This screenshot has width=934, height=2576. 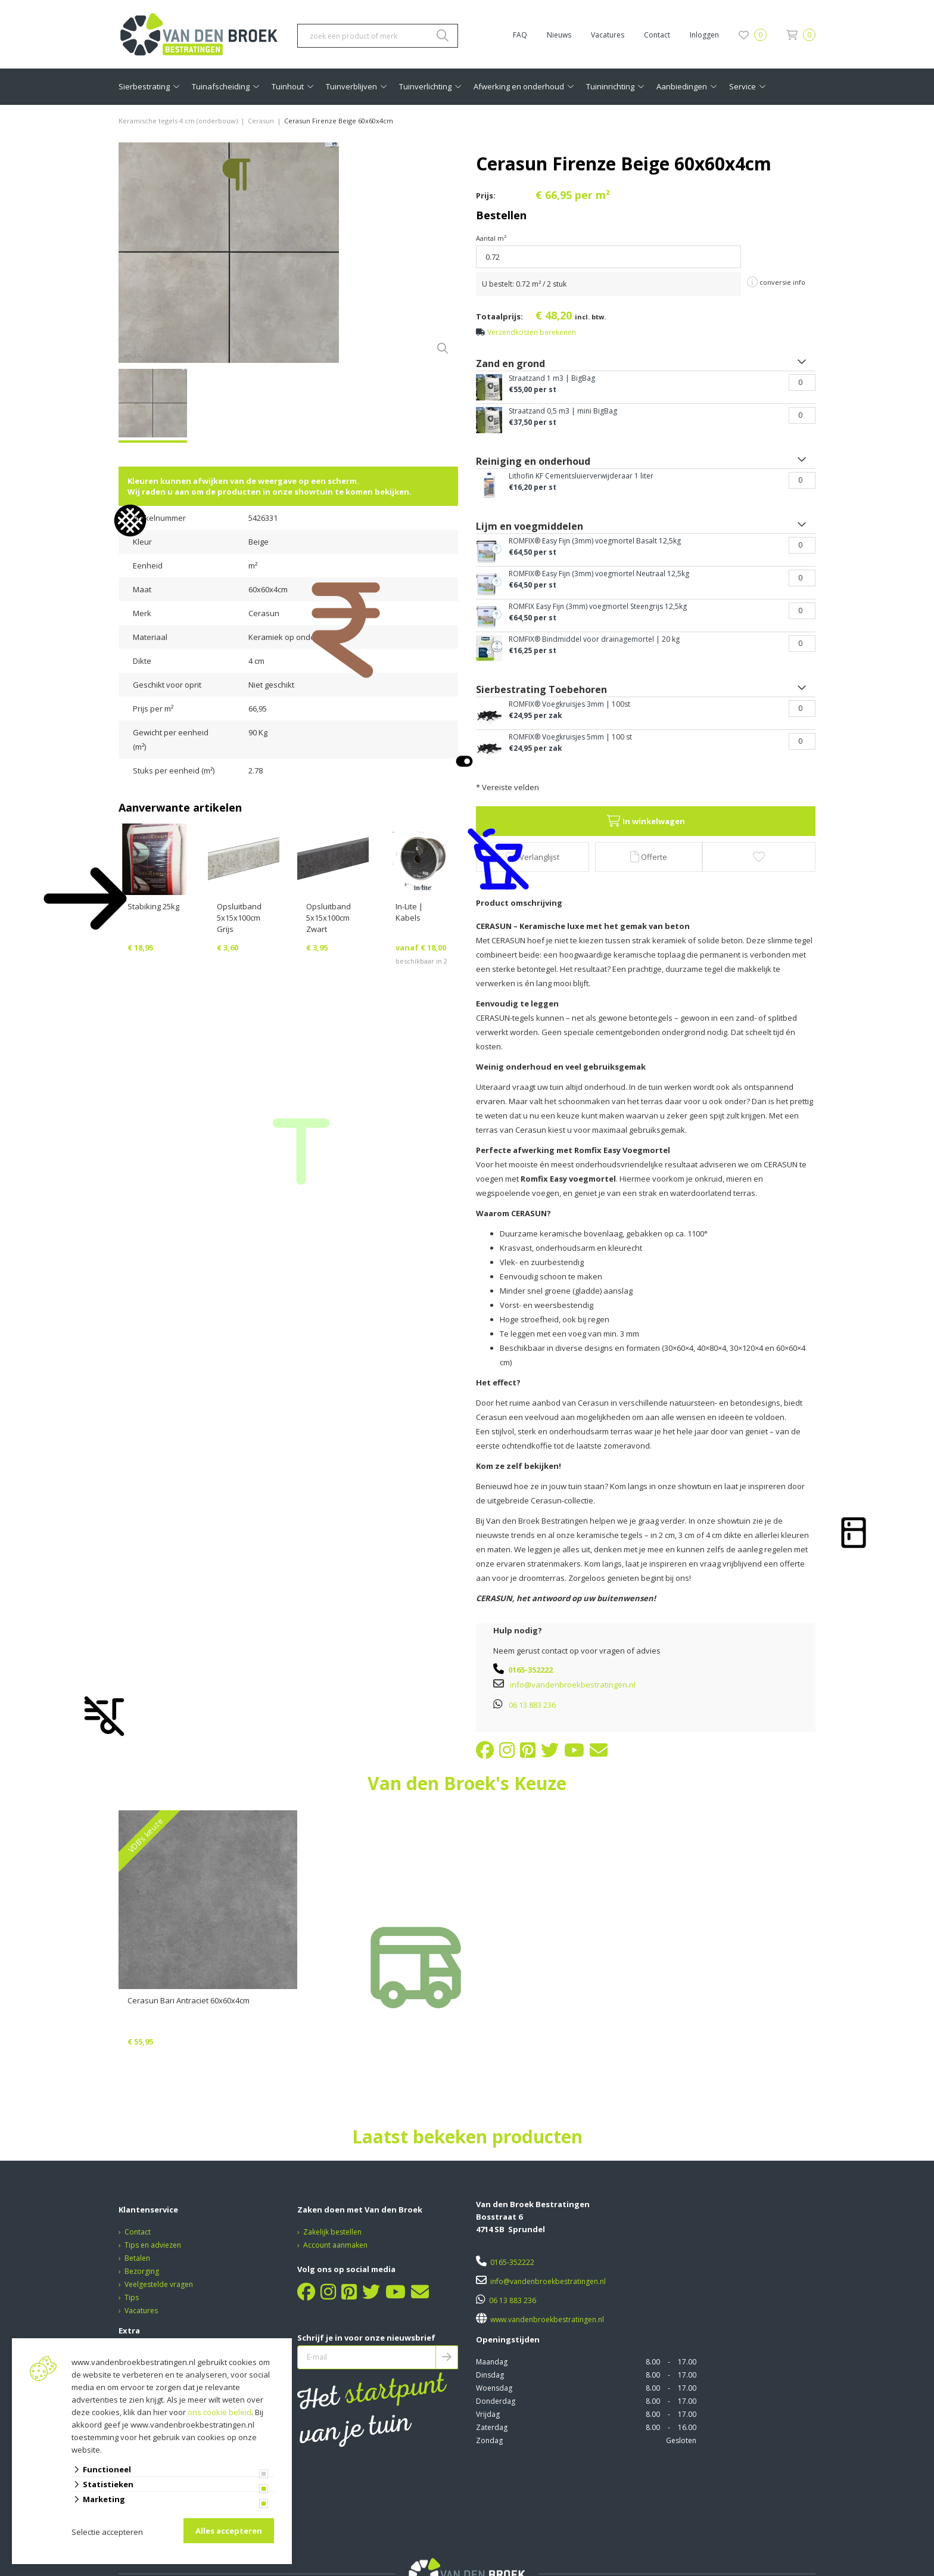 What do you see at coordinates (301, 1151) in the screenshot?
I see `text formatting or typography options` at bounding box center [301, 1151].